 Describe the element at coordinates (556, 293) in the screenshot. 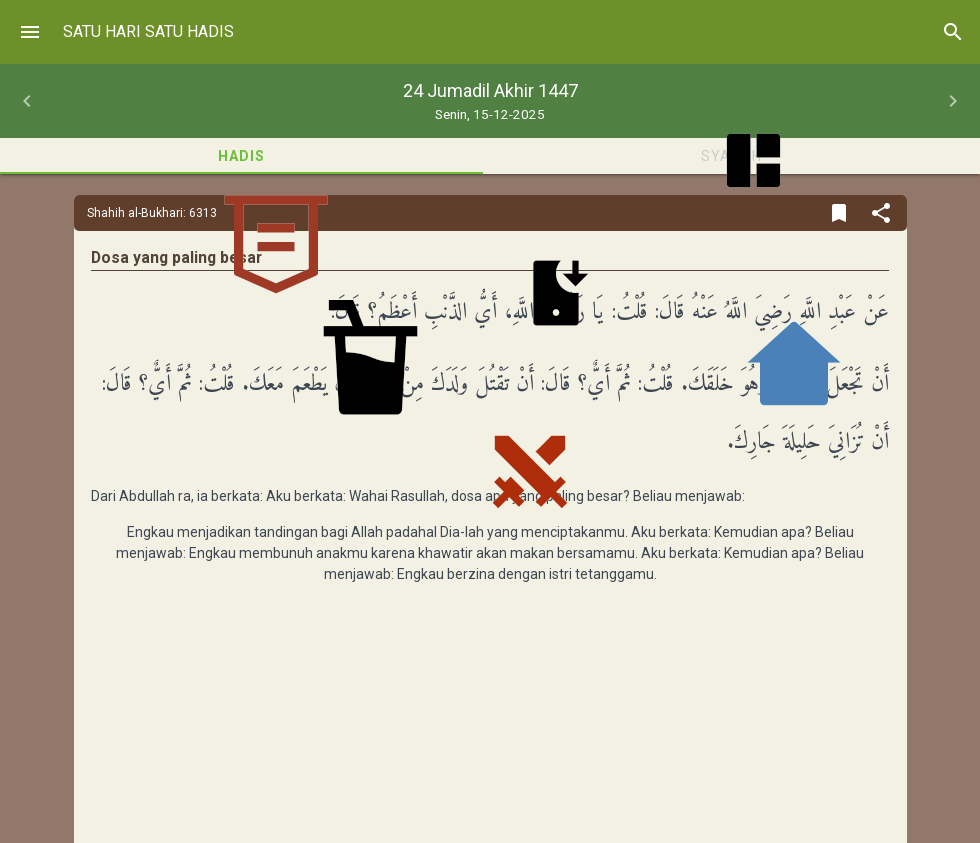

I see `download app to mobile device` at that location.